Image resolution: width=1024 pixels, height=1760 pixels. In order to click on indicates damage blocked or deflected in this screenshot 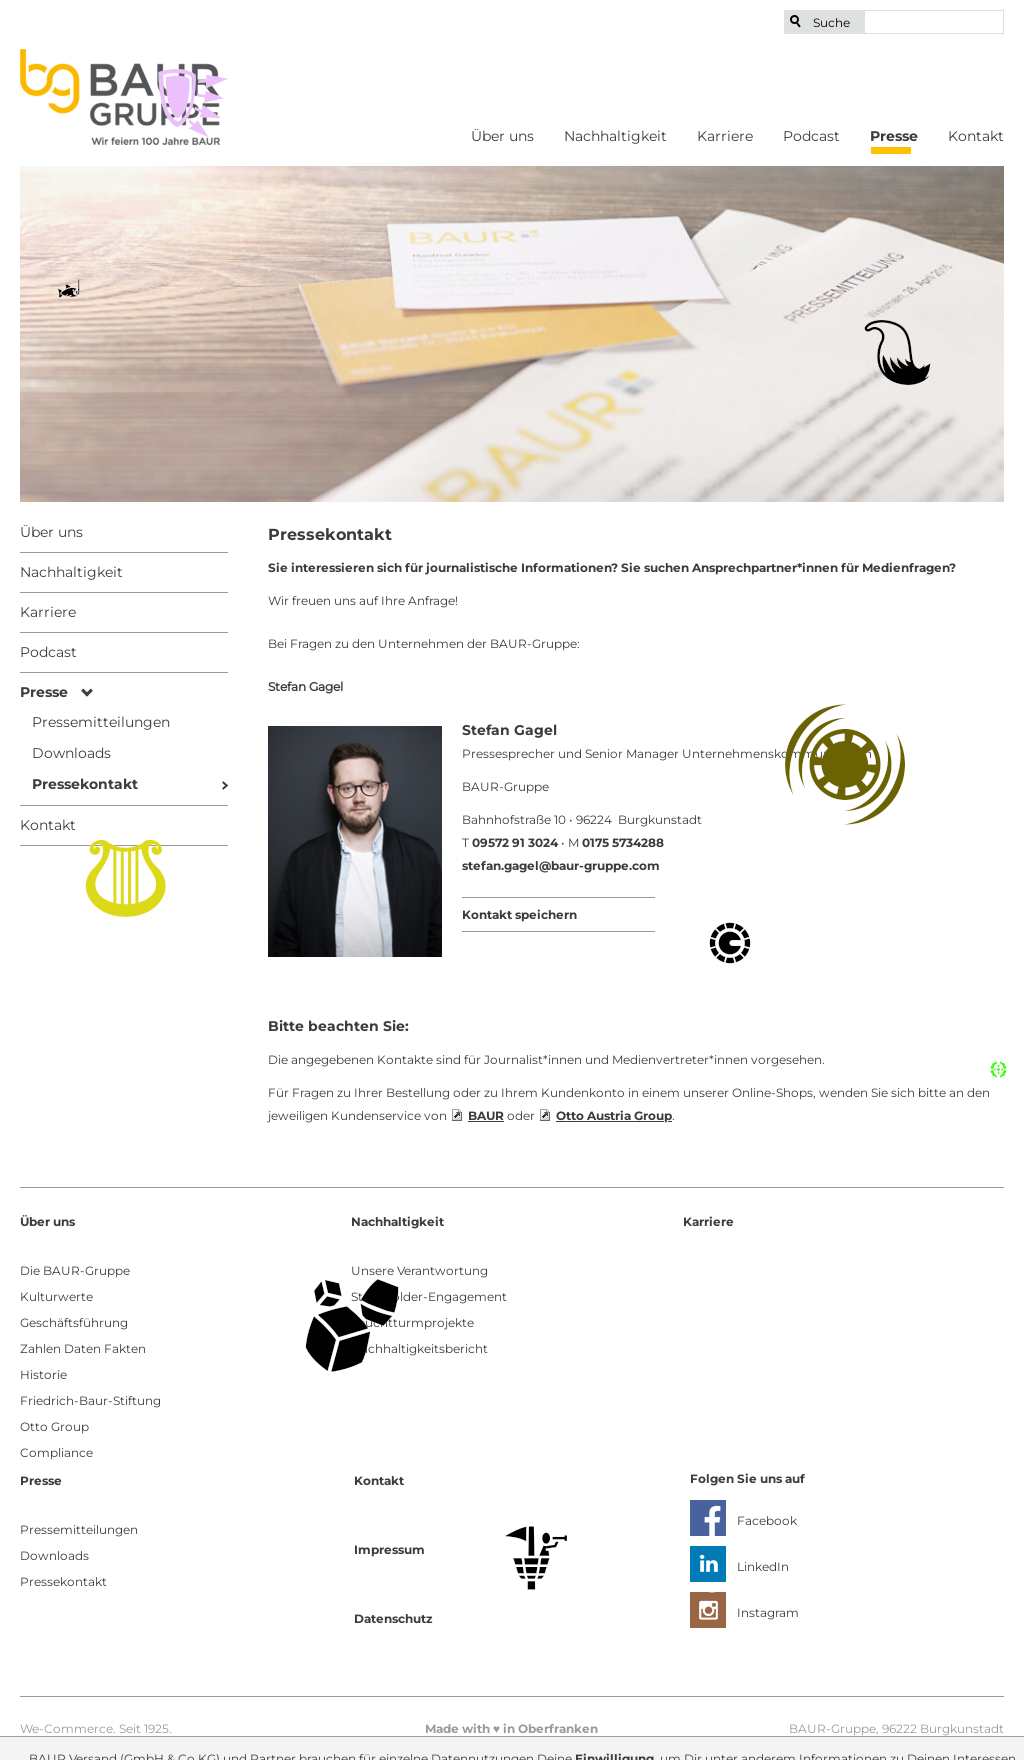, I will do `click(193, 103)`.